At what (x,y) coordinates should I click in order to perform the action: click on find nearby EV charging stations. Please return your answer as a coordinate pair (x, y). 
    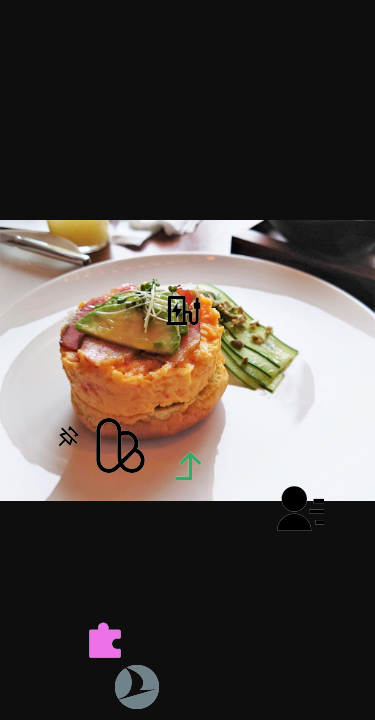
    Looking at the image, I should click on (182, 310).